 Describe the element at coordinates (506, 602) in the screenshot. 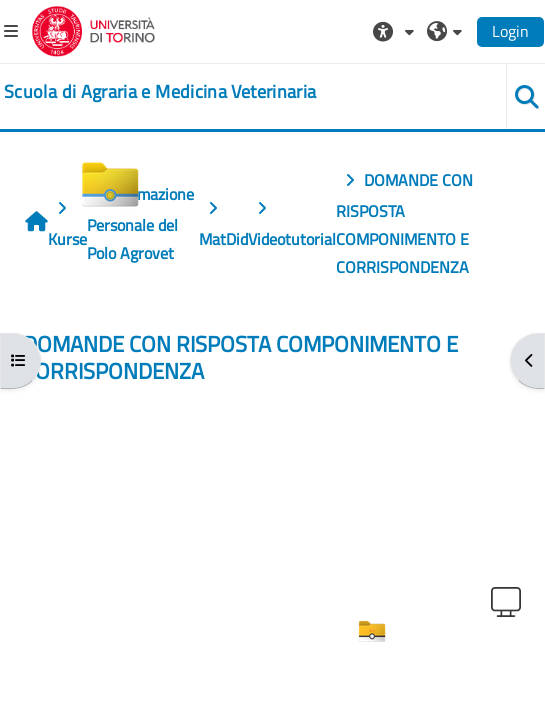

I see `display or monitor settings` at that location.